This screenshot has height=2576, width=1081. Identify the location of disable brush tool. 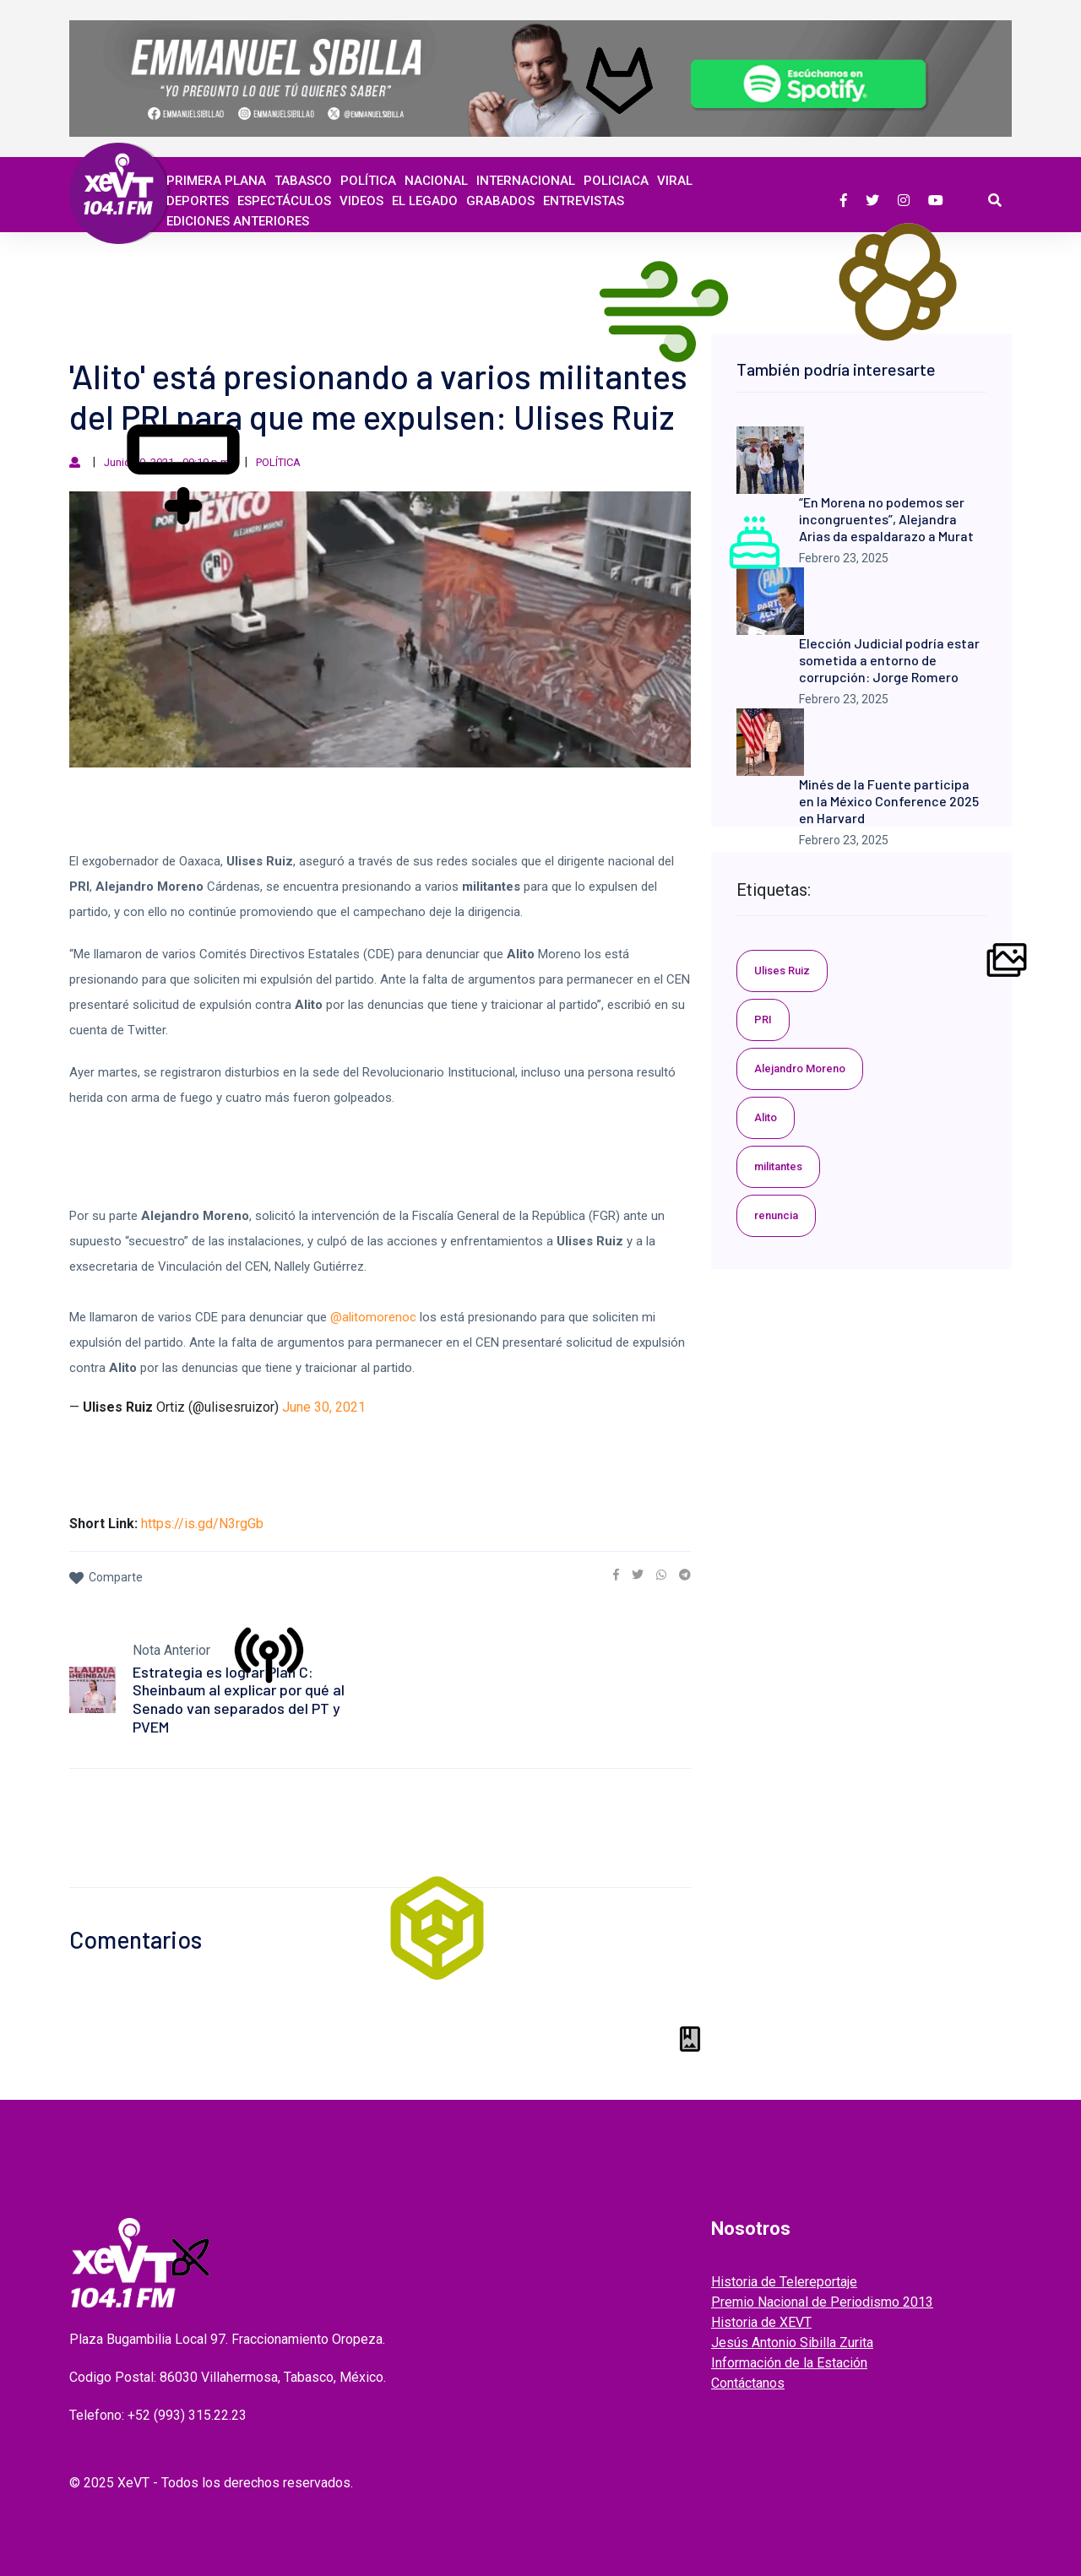
(190, 2257).